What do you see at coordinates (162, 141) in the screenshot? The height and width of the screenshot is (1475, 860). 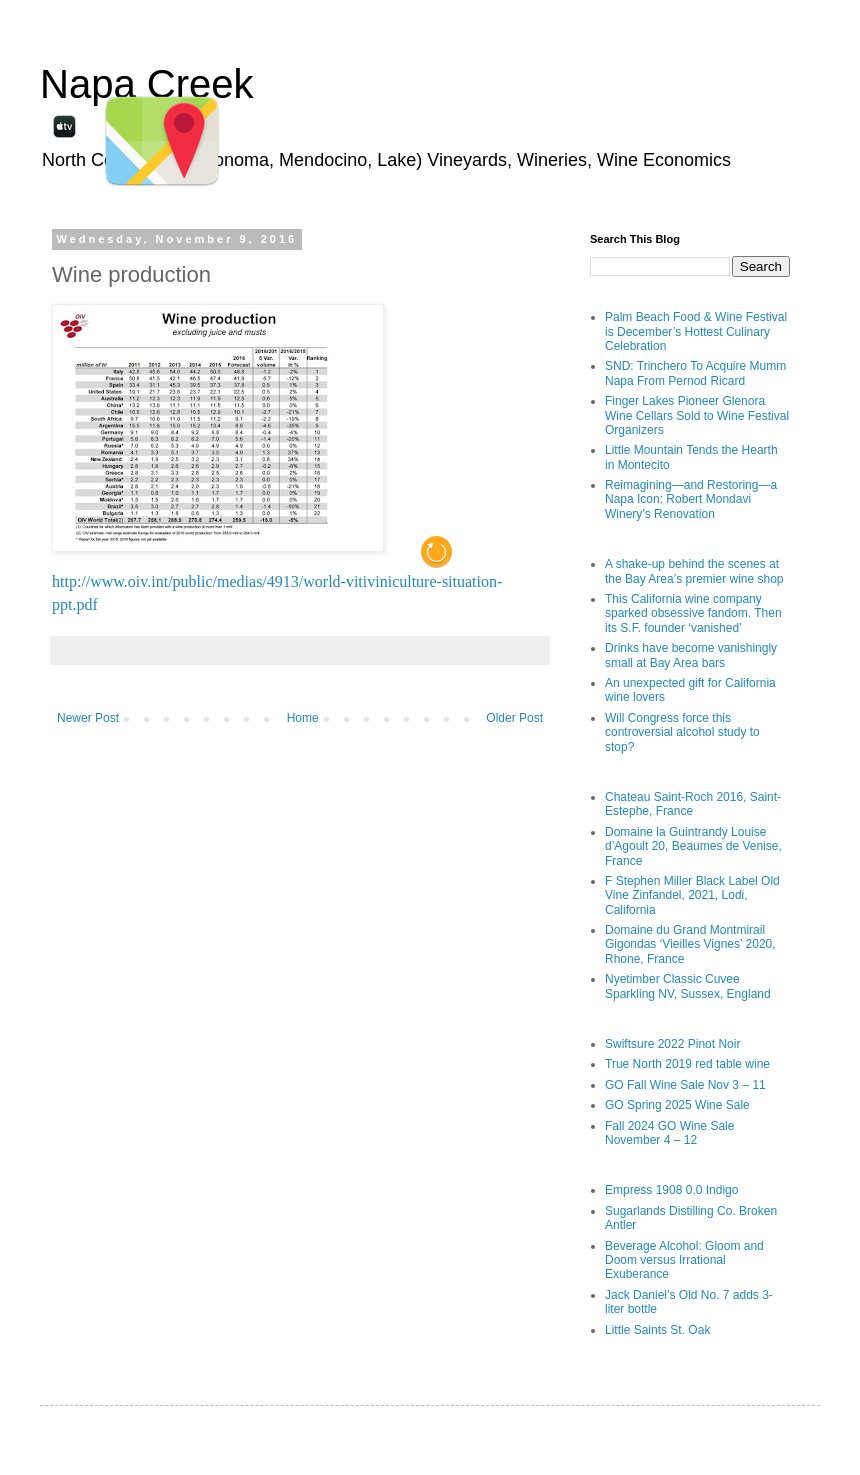 I see `open gnome maps application` at bounding box center [162, 141].